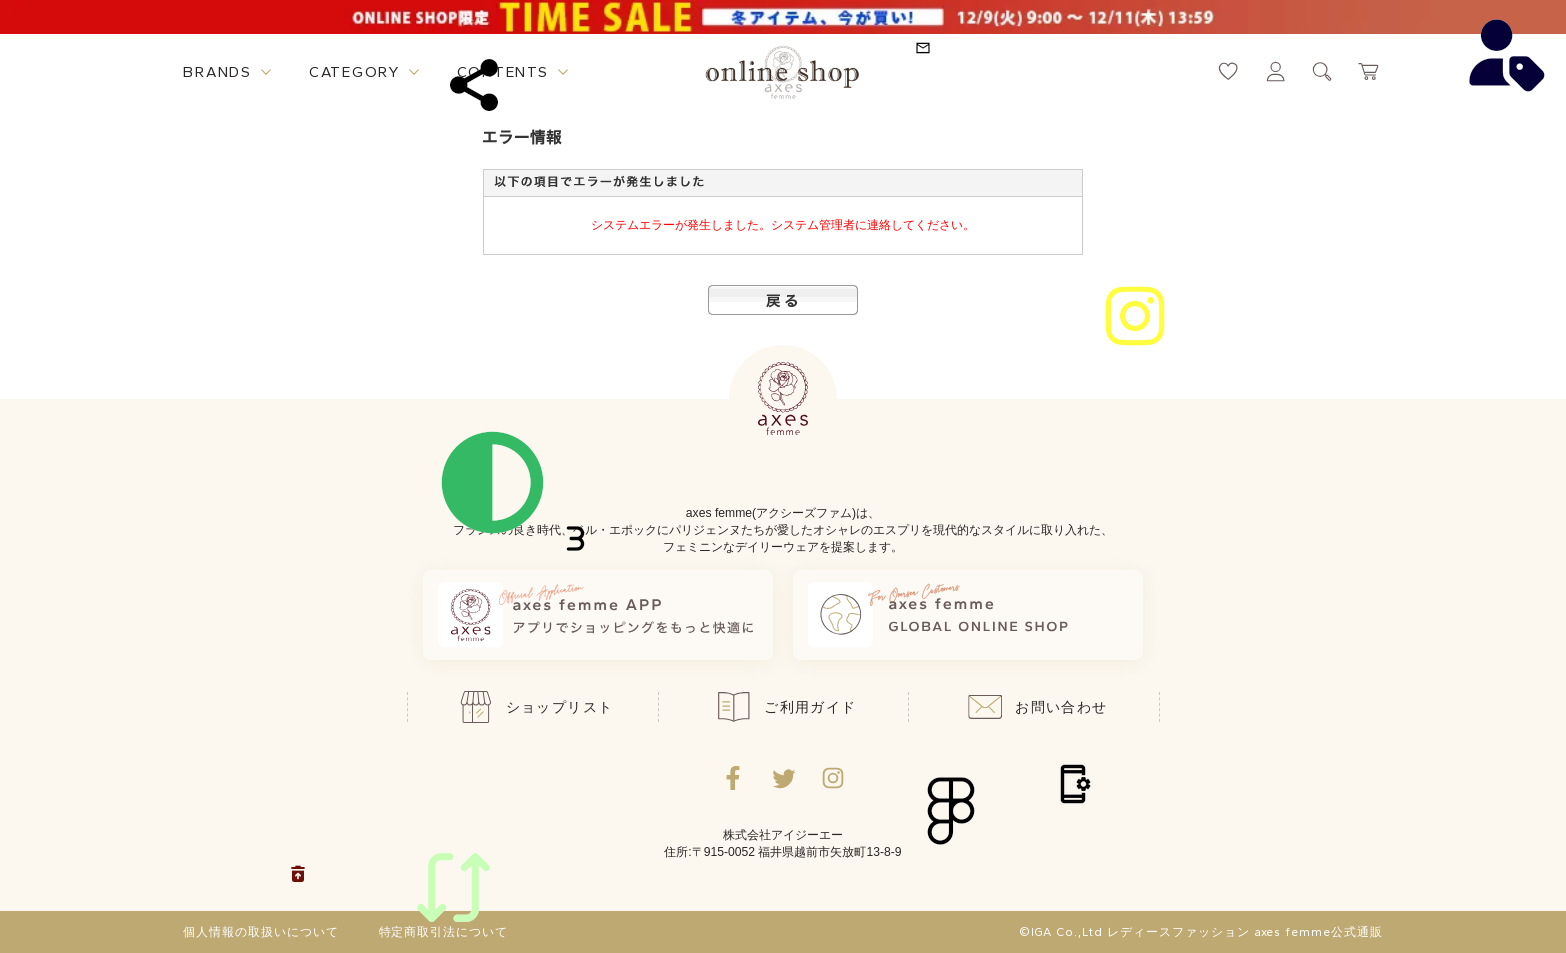 This screenshot has width=1566, height=953. What do you see at coordinates (575, 538) in the screenshot?
I see `indicates the number 3 in a list or count` at bounding box center [575, 538].